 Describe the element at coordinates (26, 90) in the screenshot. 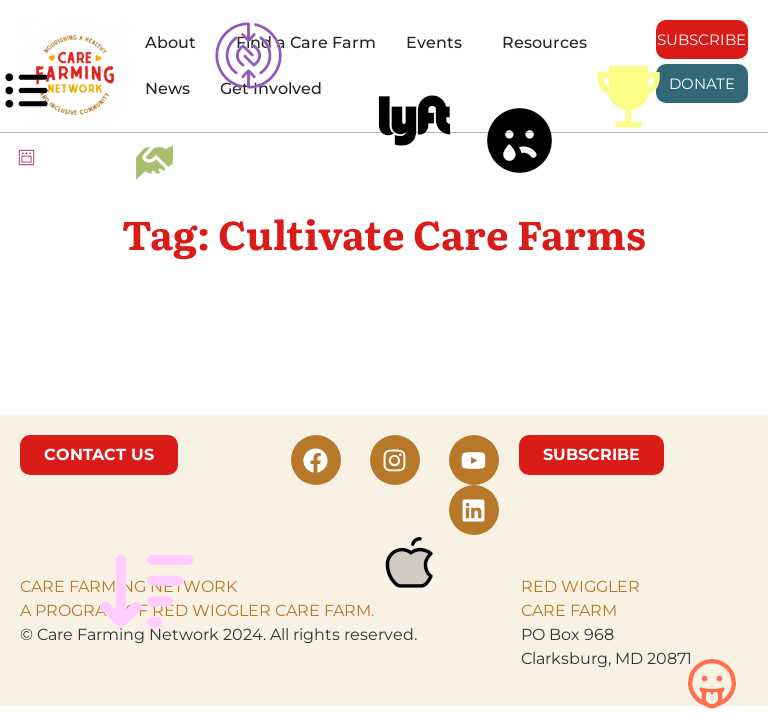

I see `view items in a bulleted list format` at that location.